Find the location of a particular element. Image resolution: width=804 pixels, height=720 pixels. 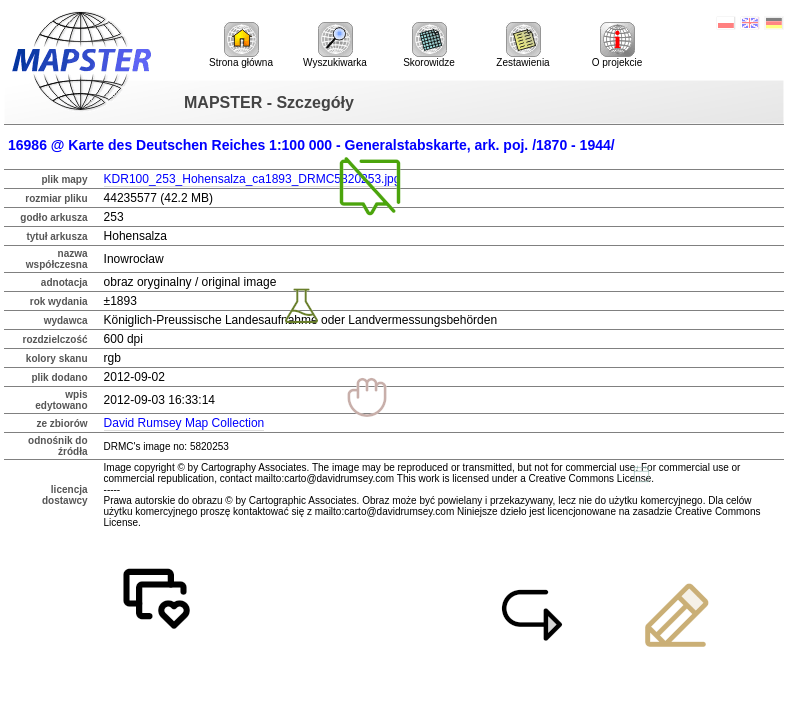

view calendar or schedule is located at coordinates (641, 474).